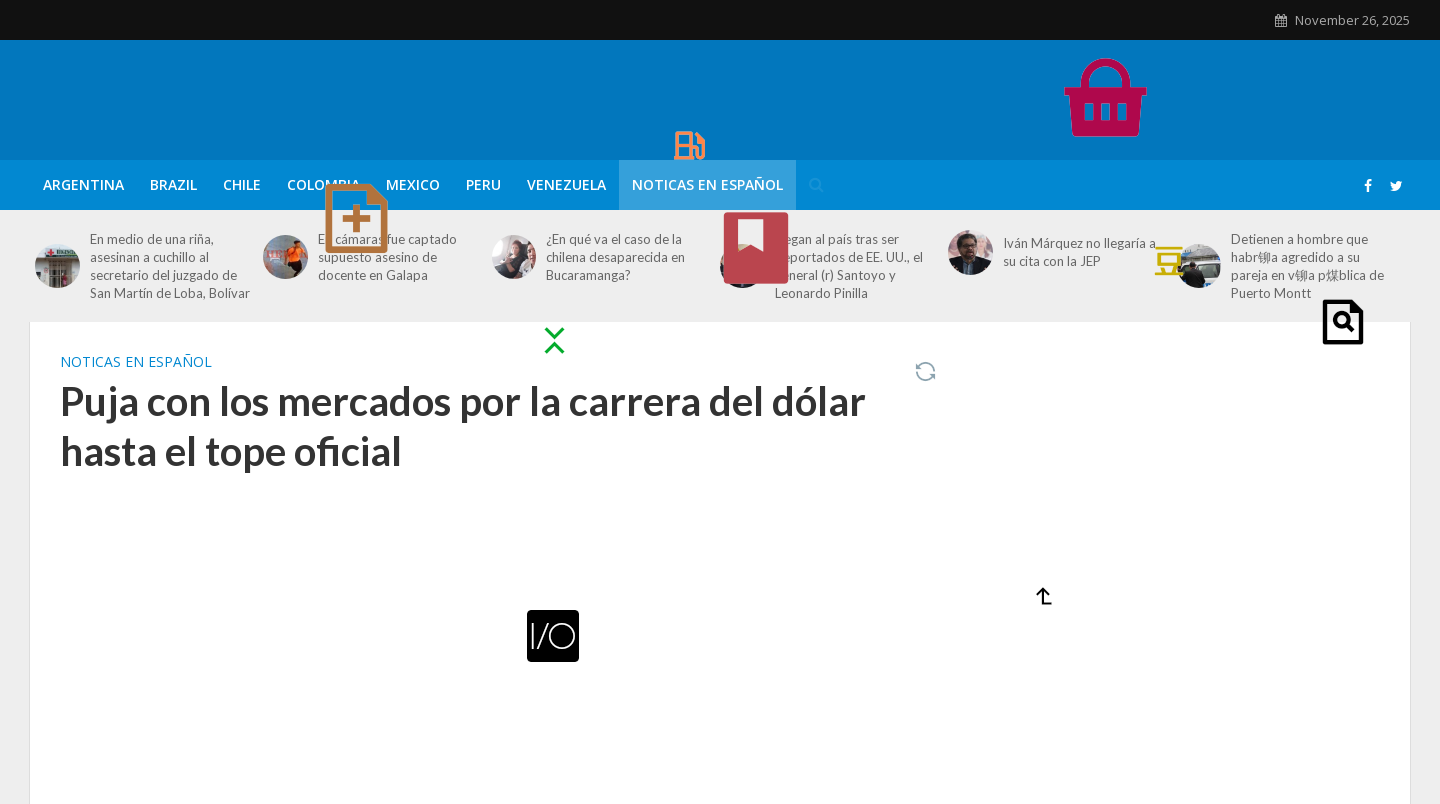 This screenshot has width=1440, height=804. Describe the element at coordinates (756, 248) in the screenshot. I see `view bookmarked file` at that location.